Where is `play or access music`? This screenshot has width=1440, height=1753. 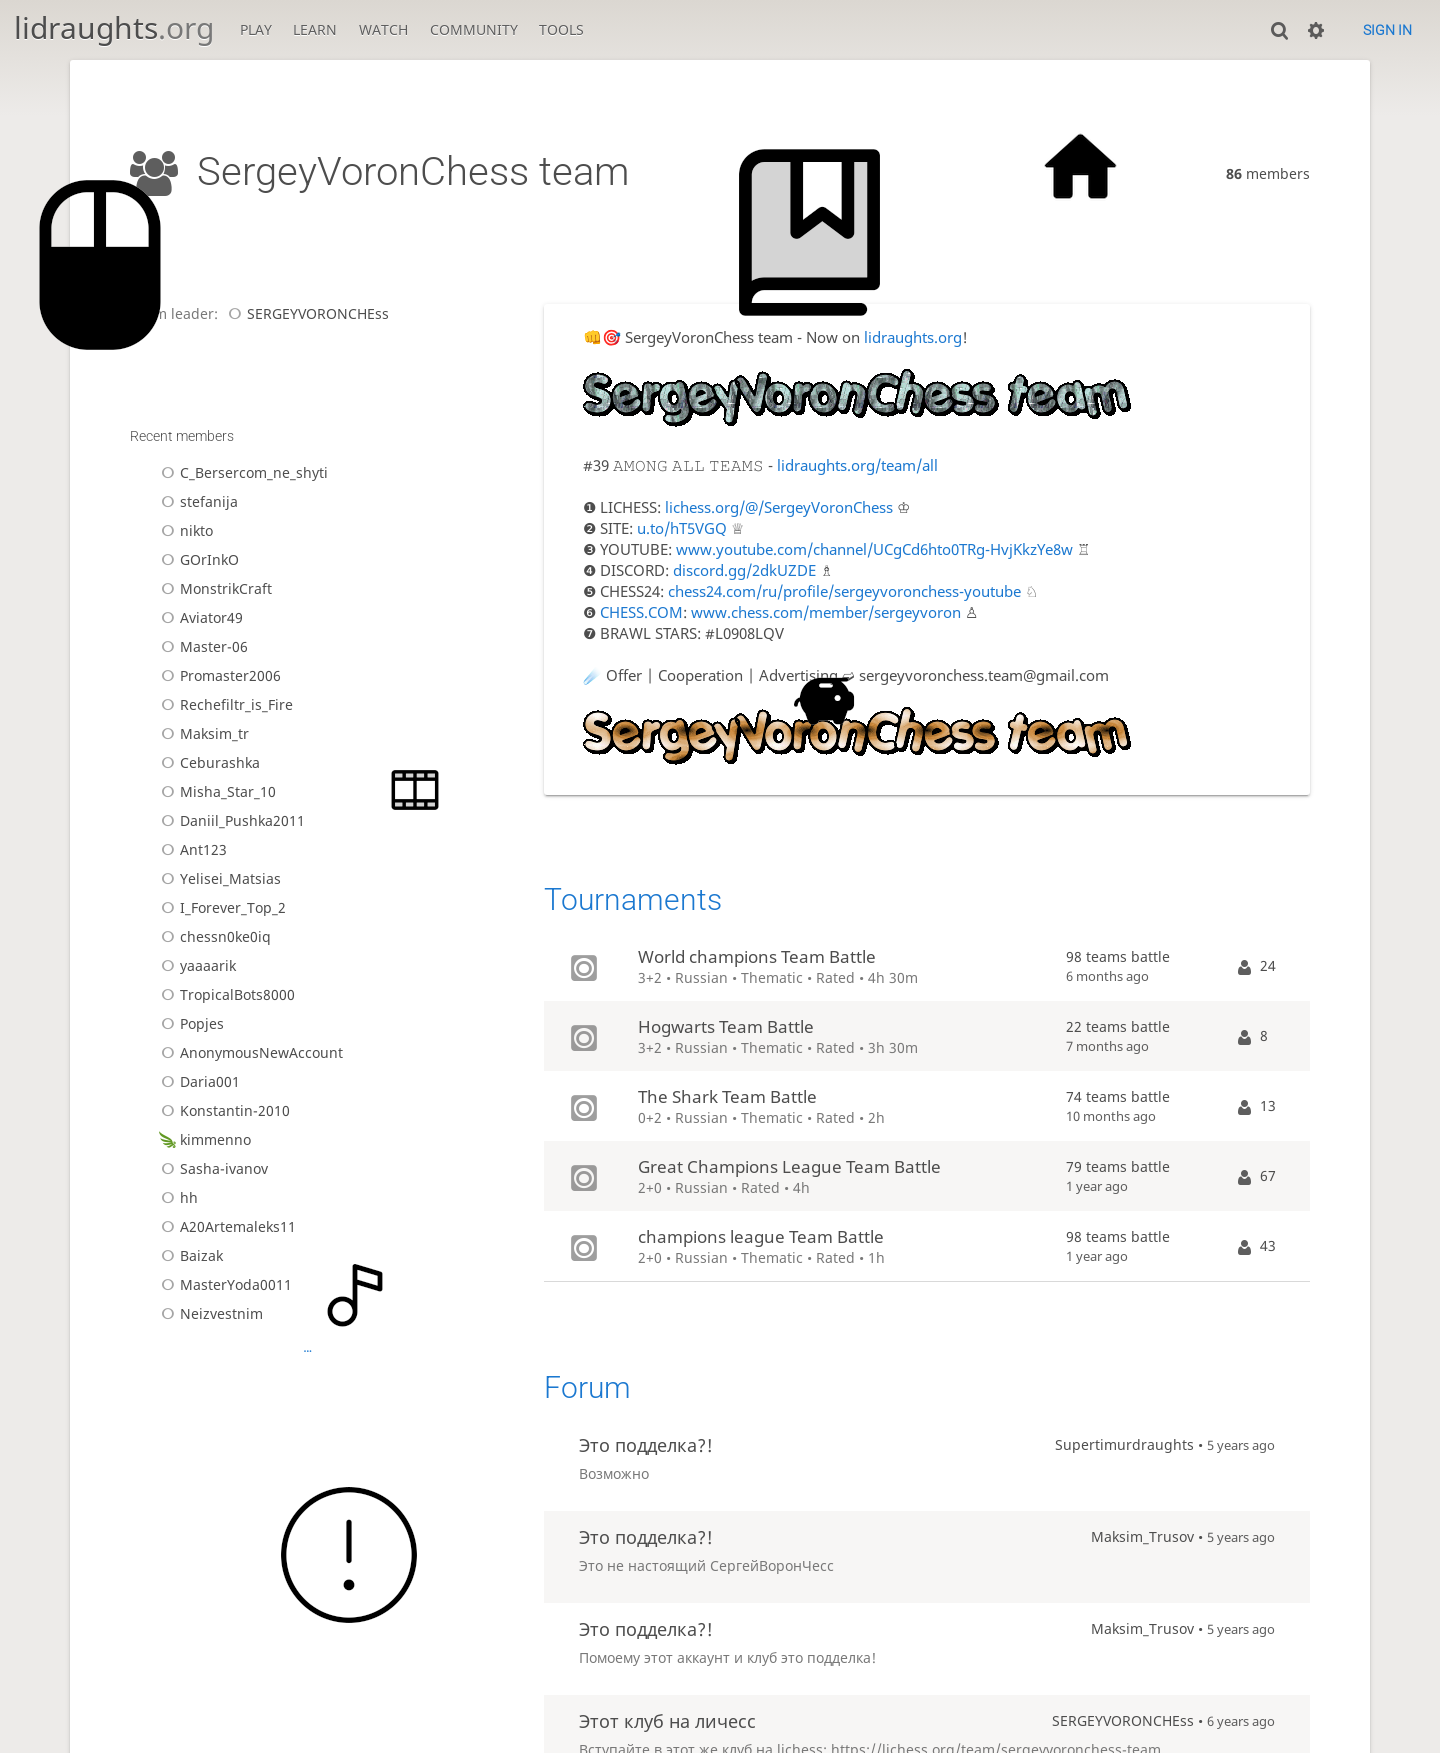 play or access music is located at coordinates (355, 1294).